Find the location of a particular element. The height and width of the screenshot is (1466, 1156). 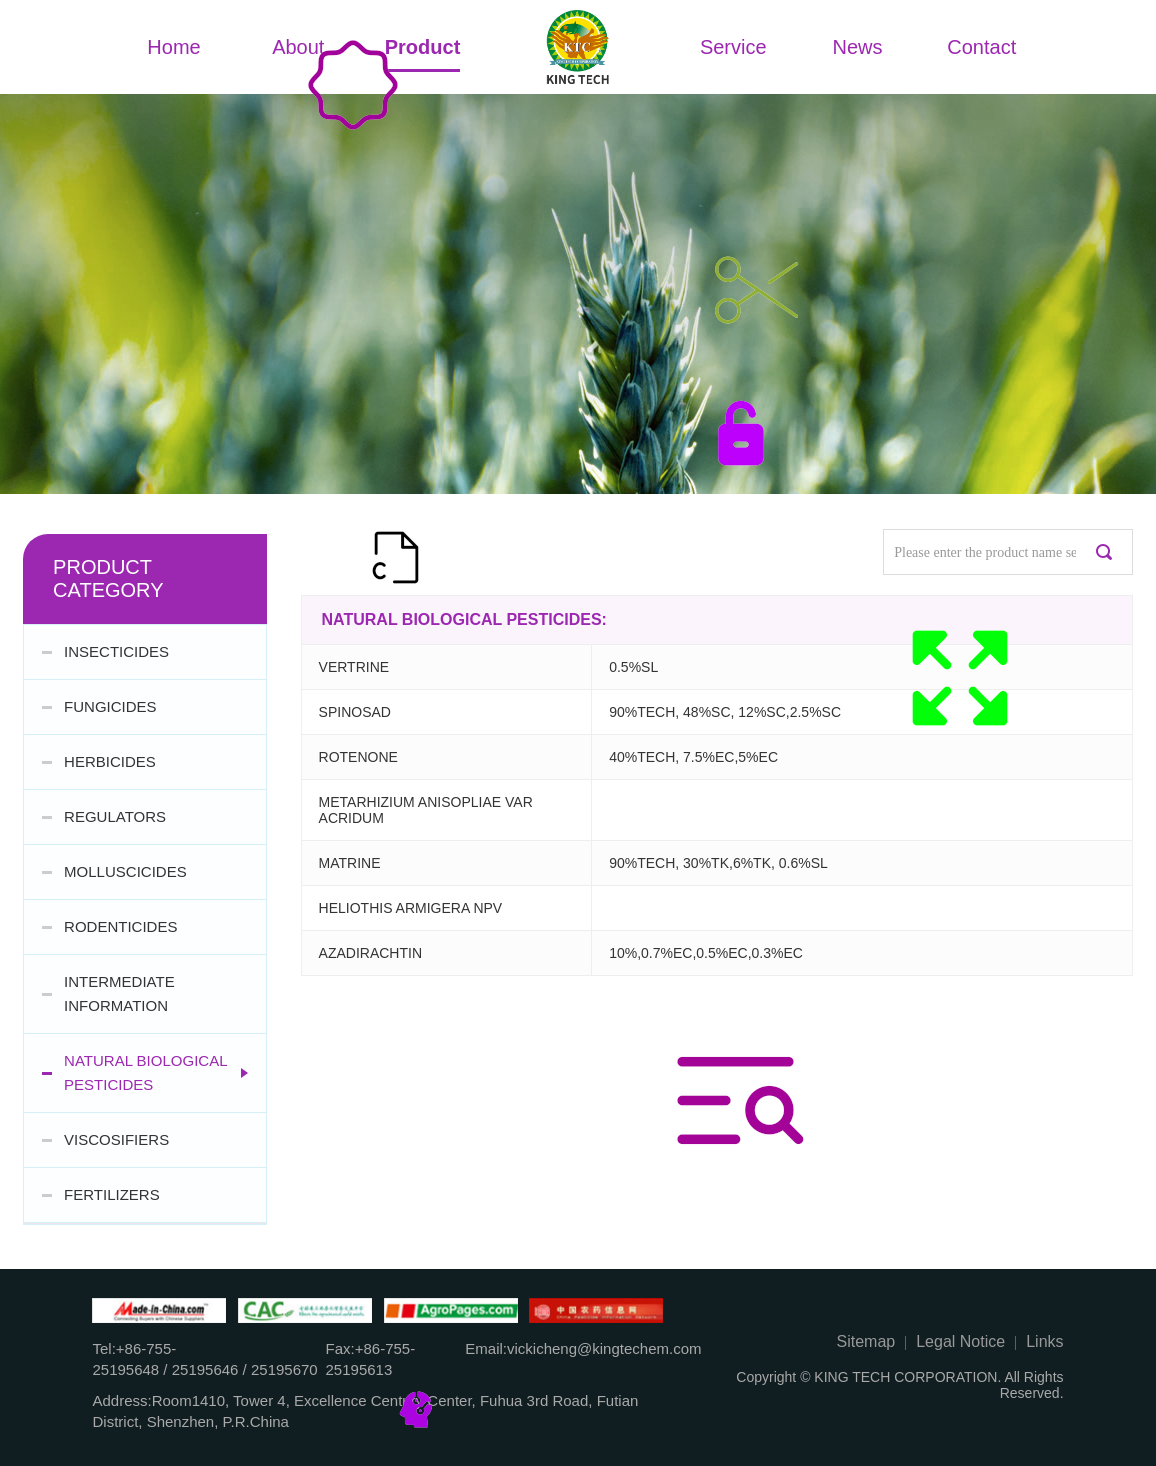

expand to fullscreen mode is located at coordinates (960, 678).